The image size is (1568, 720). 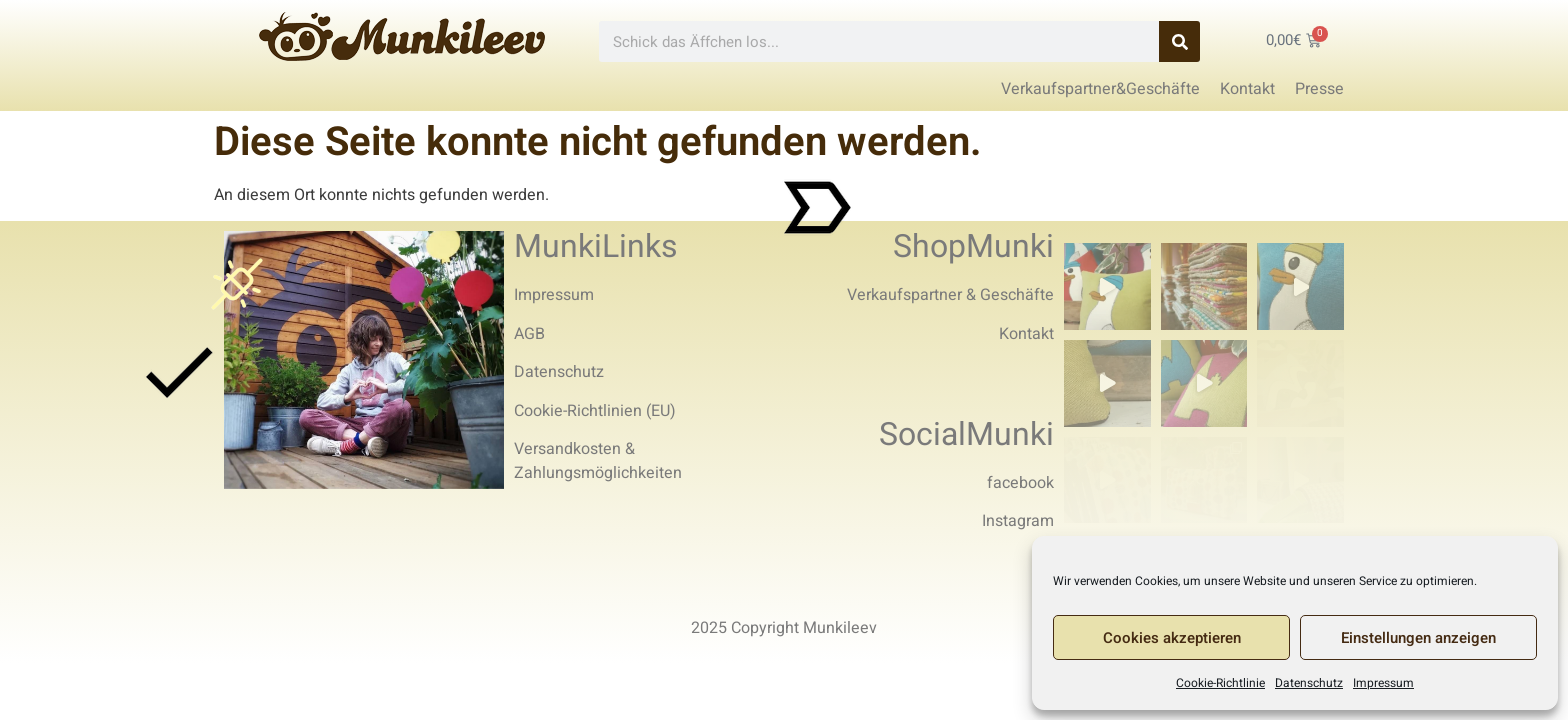 I want to click on indicates an active connection or paired devices, so click(x=237, y=284).